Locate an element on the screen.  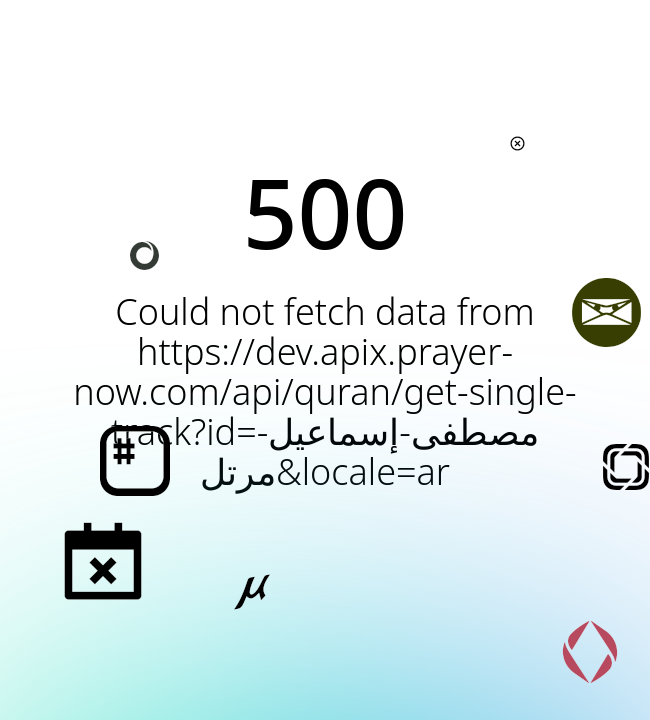
singlestore database service is located at coordinates (144, 255).